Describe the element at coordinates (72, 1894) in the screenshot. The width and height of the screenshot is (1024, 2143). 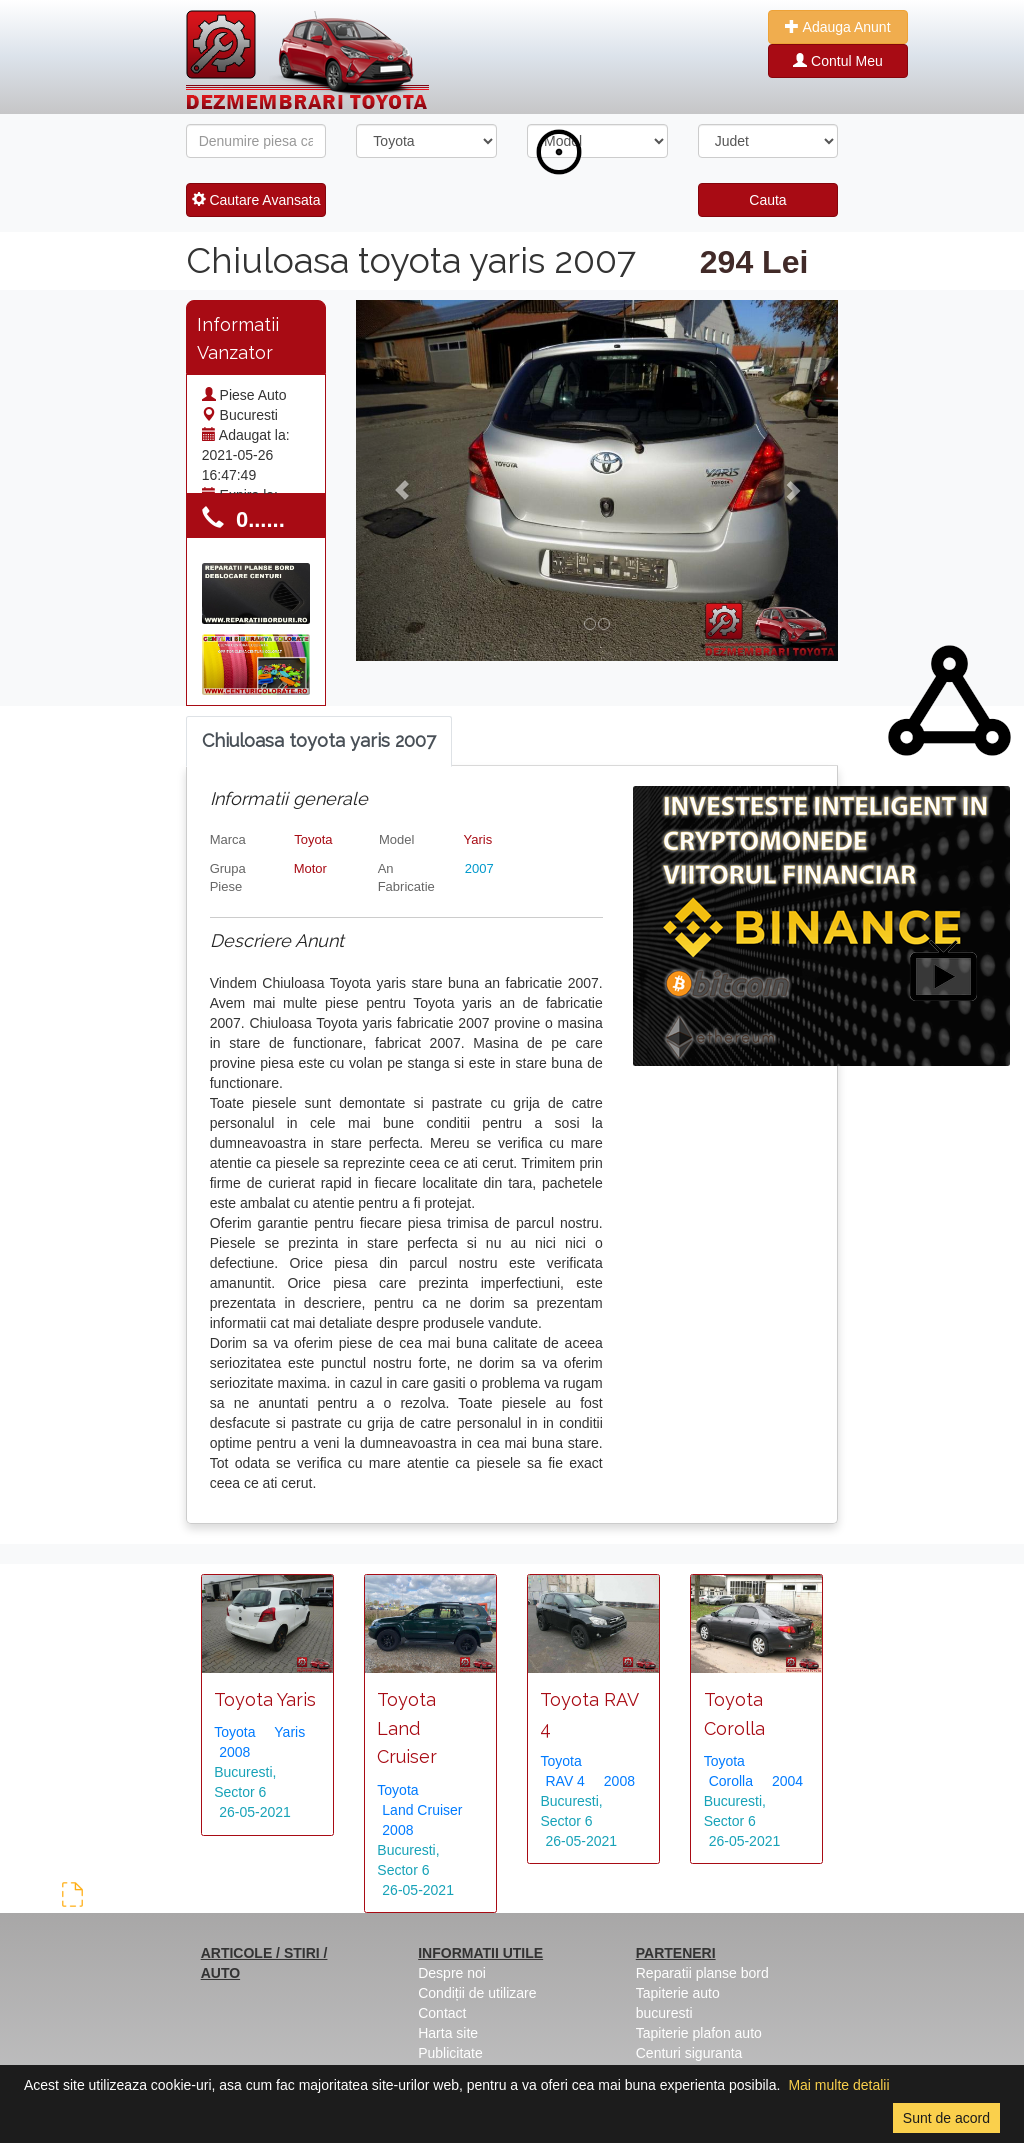
I see `a placeholder for a file not yet uploaded` at that location.